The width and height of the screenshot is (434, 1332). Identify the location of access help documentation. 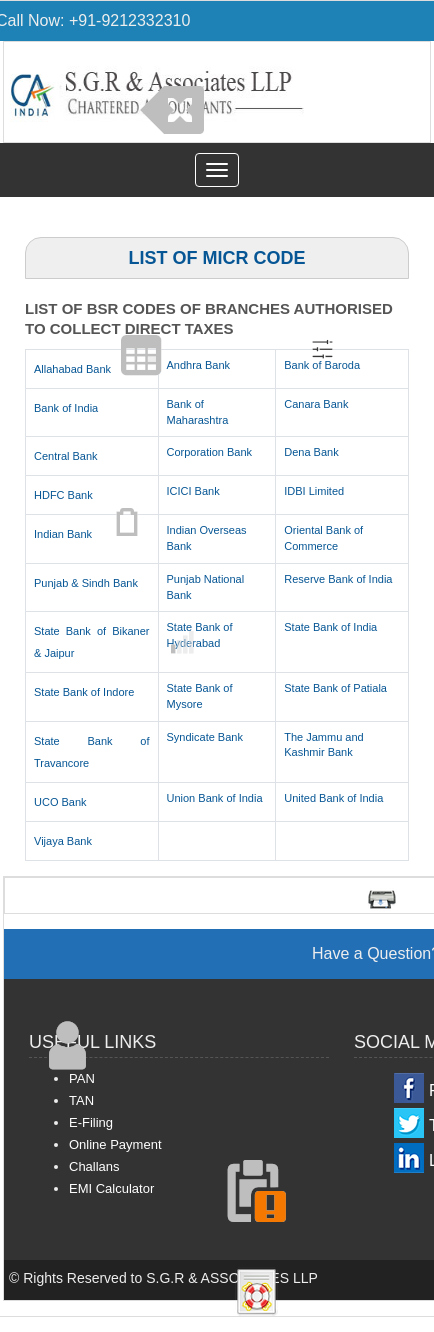
(256, 1291).